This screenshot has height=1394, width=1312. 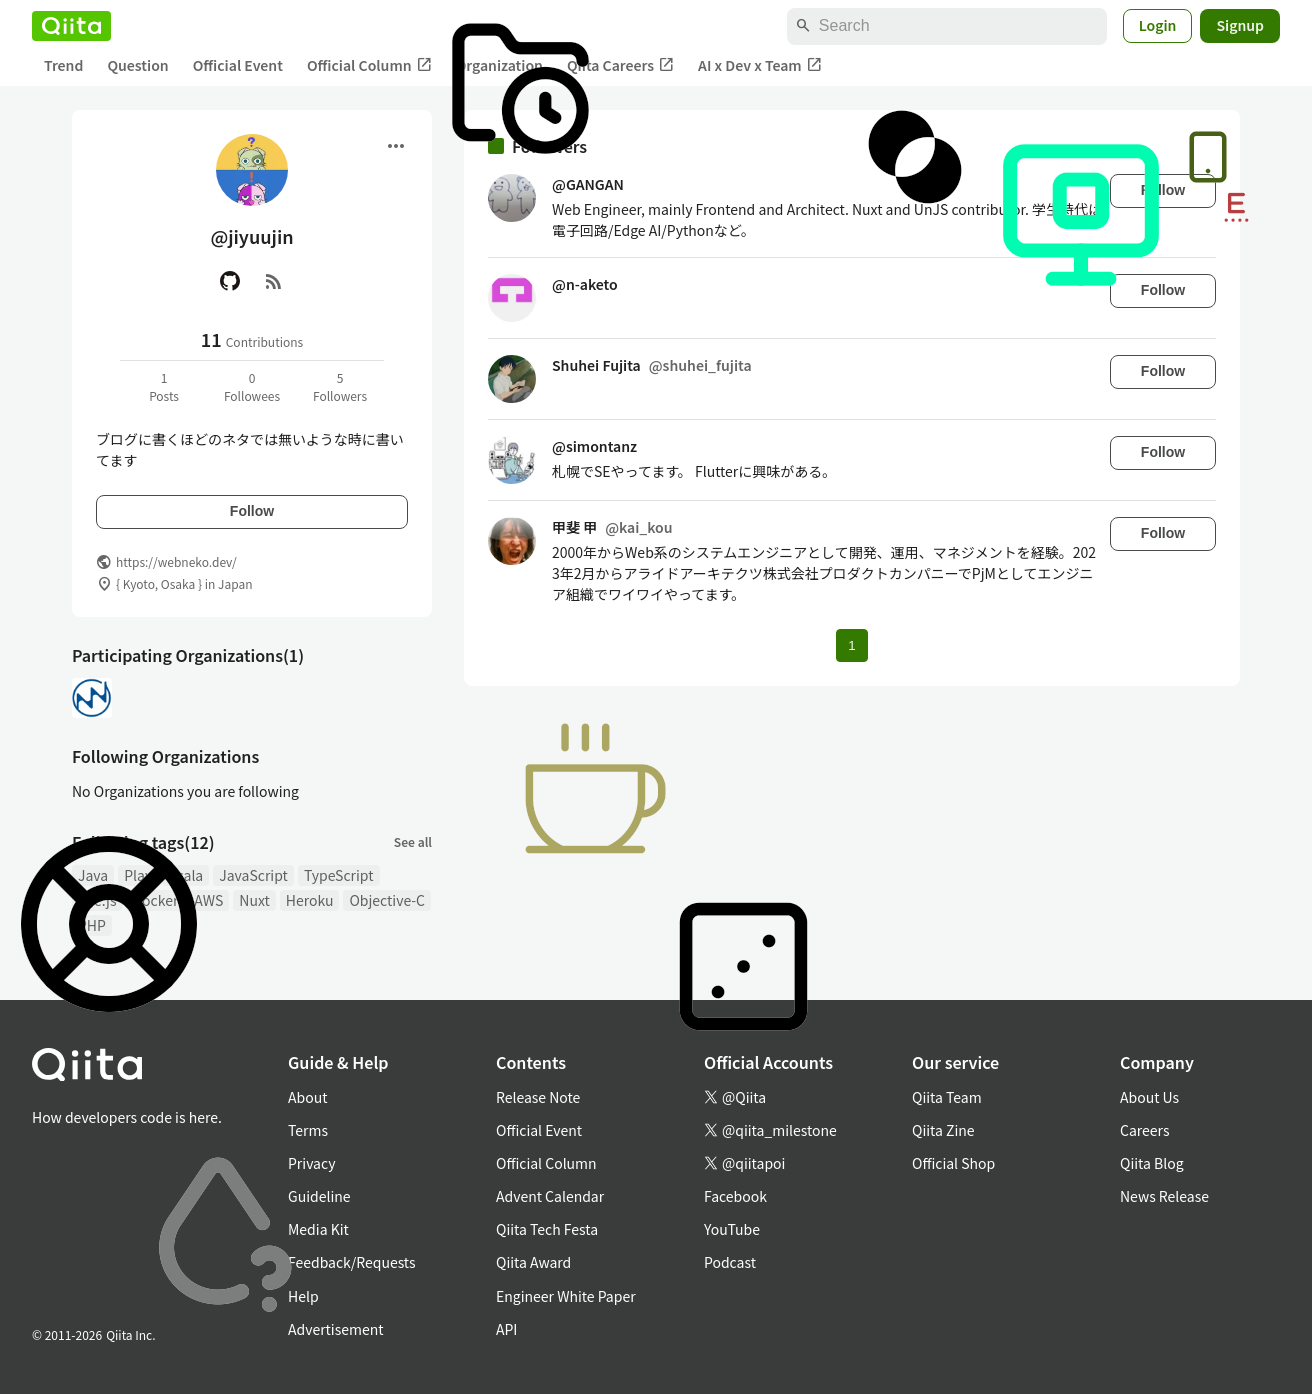 I want to click on access help or support, so click(x=109, y=924).